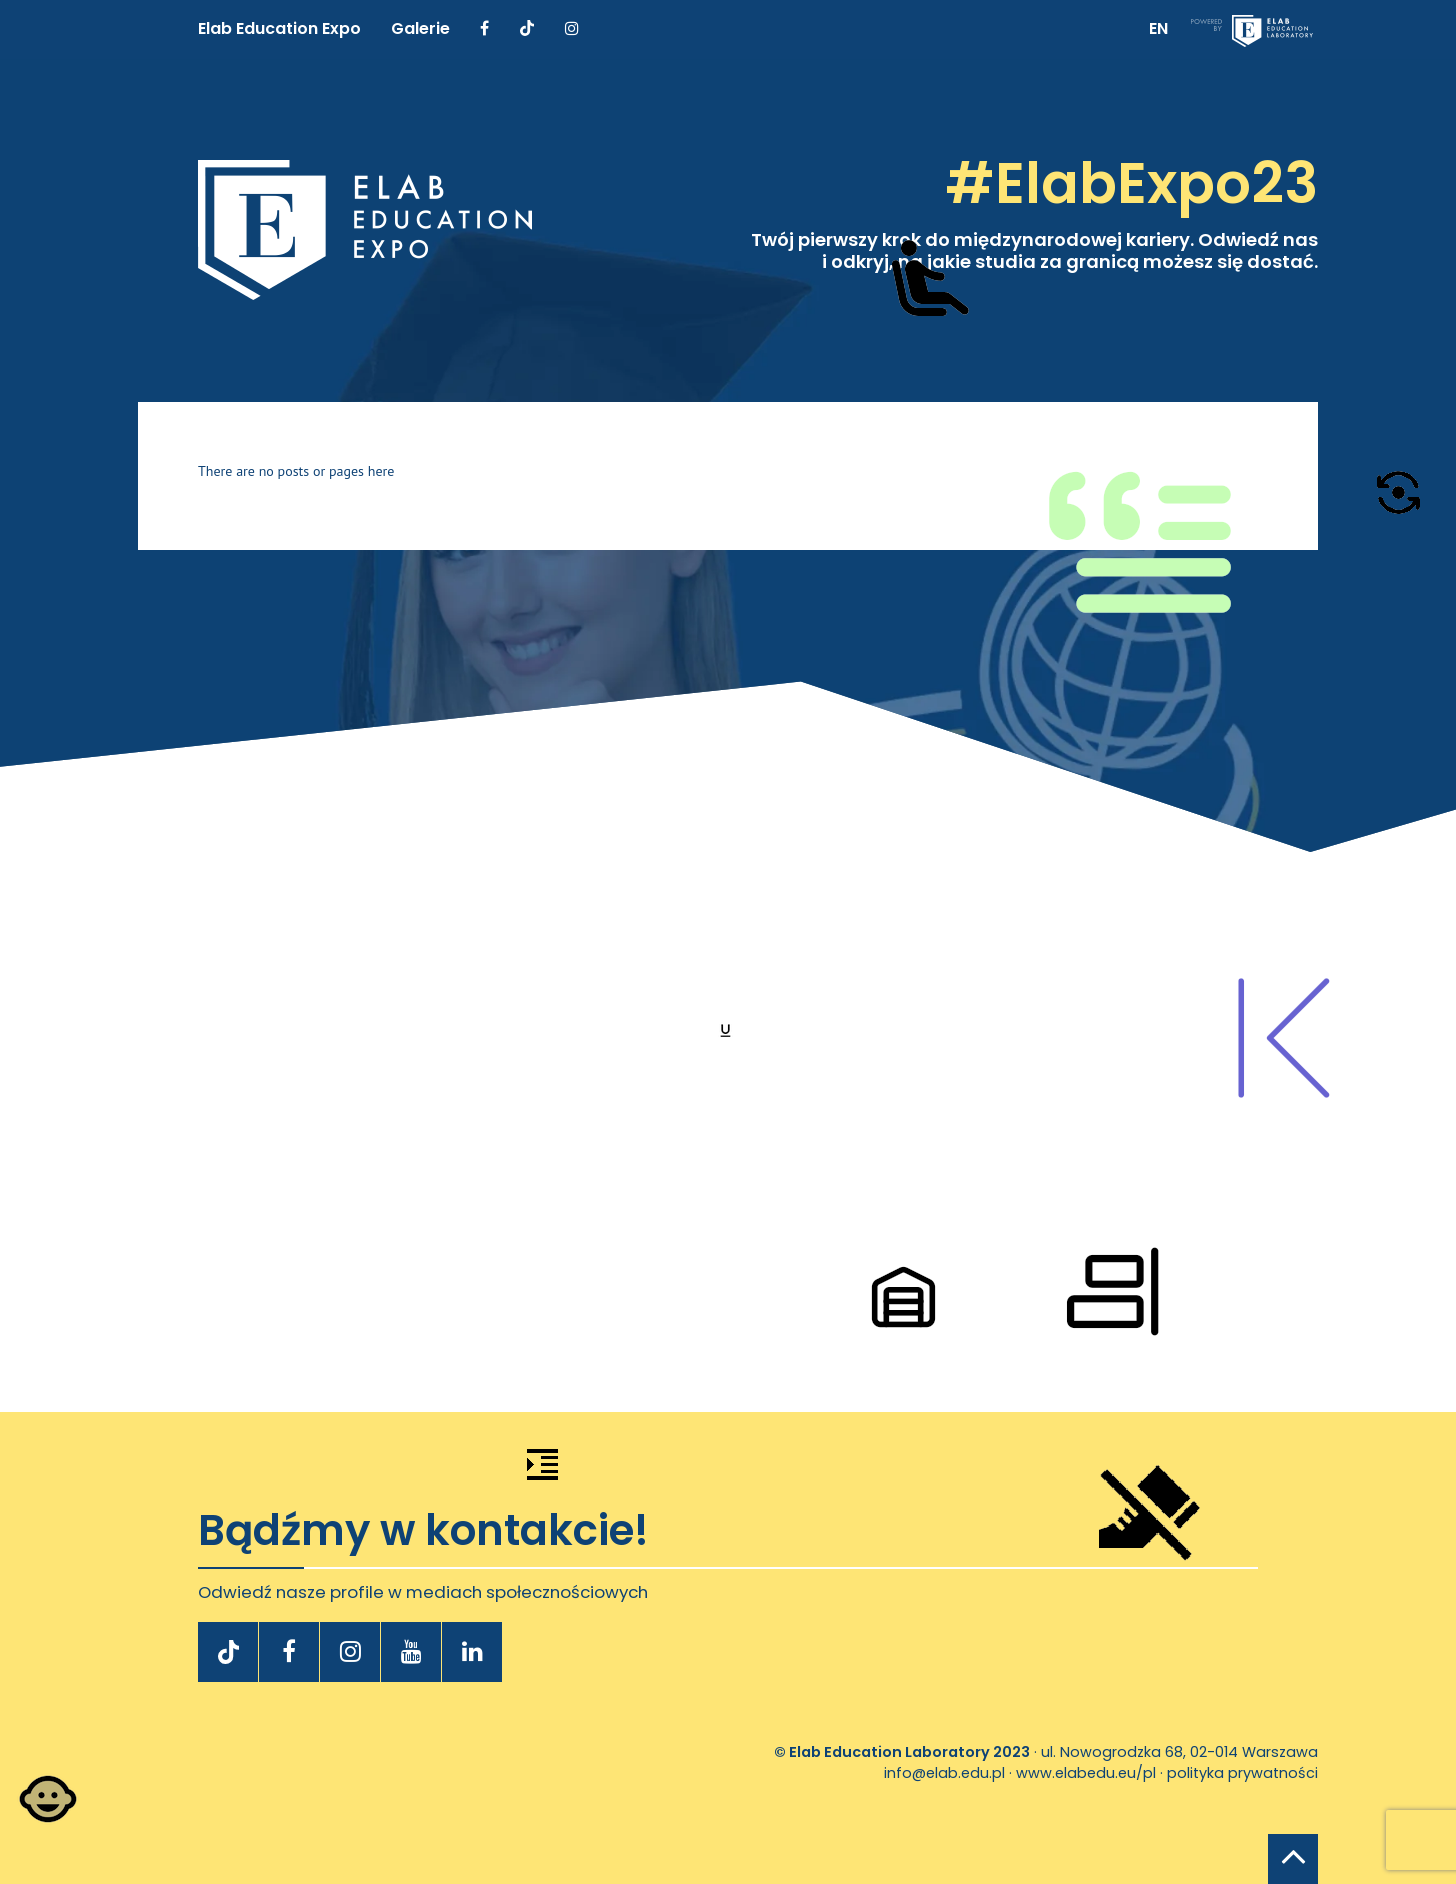 The image size is (1456, 1884). I want to click on navigate to the beginning or first item, so click(1281, 1038).